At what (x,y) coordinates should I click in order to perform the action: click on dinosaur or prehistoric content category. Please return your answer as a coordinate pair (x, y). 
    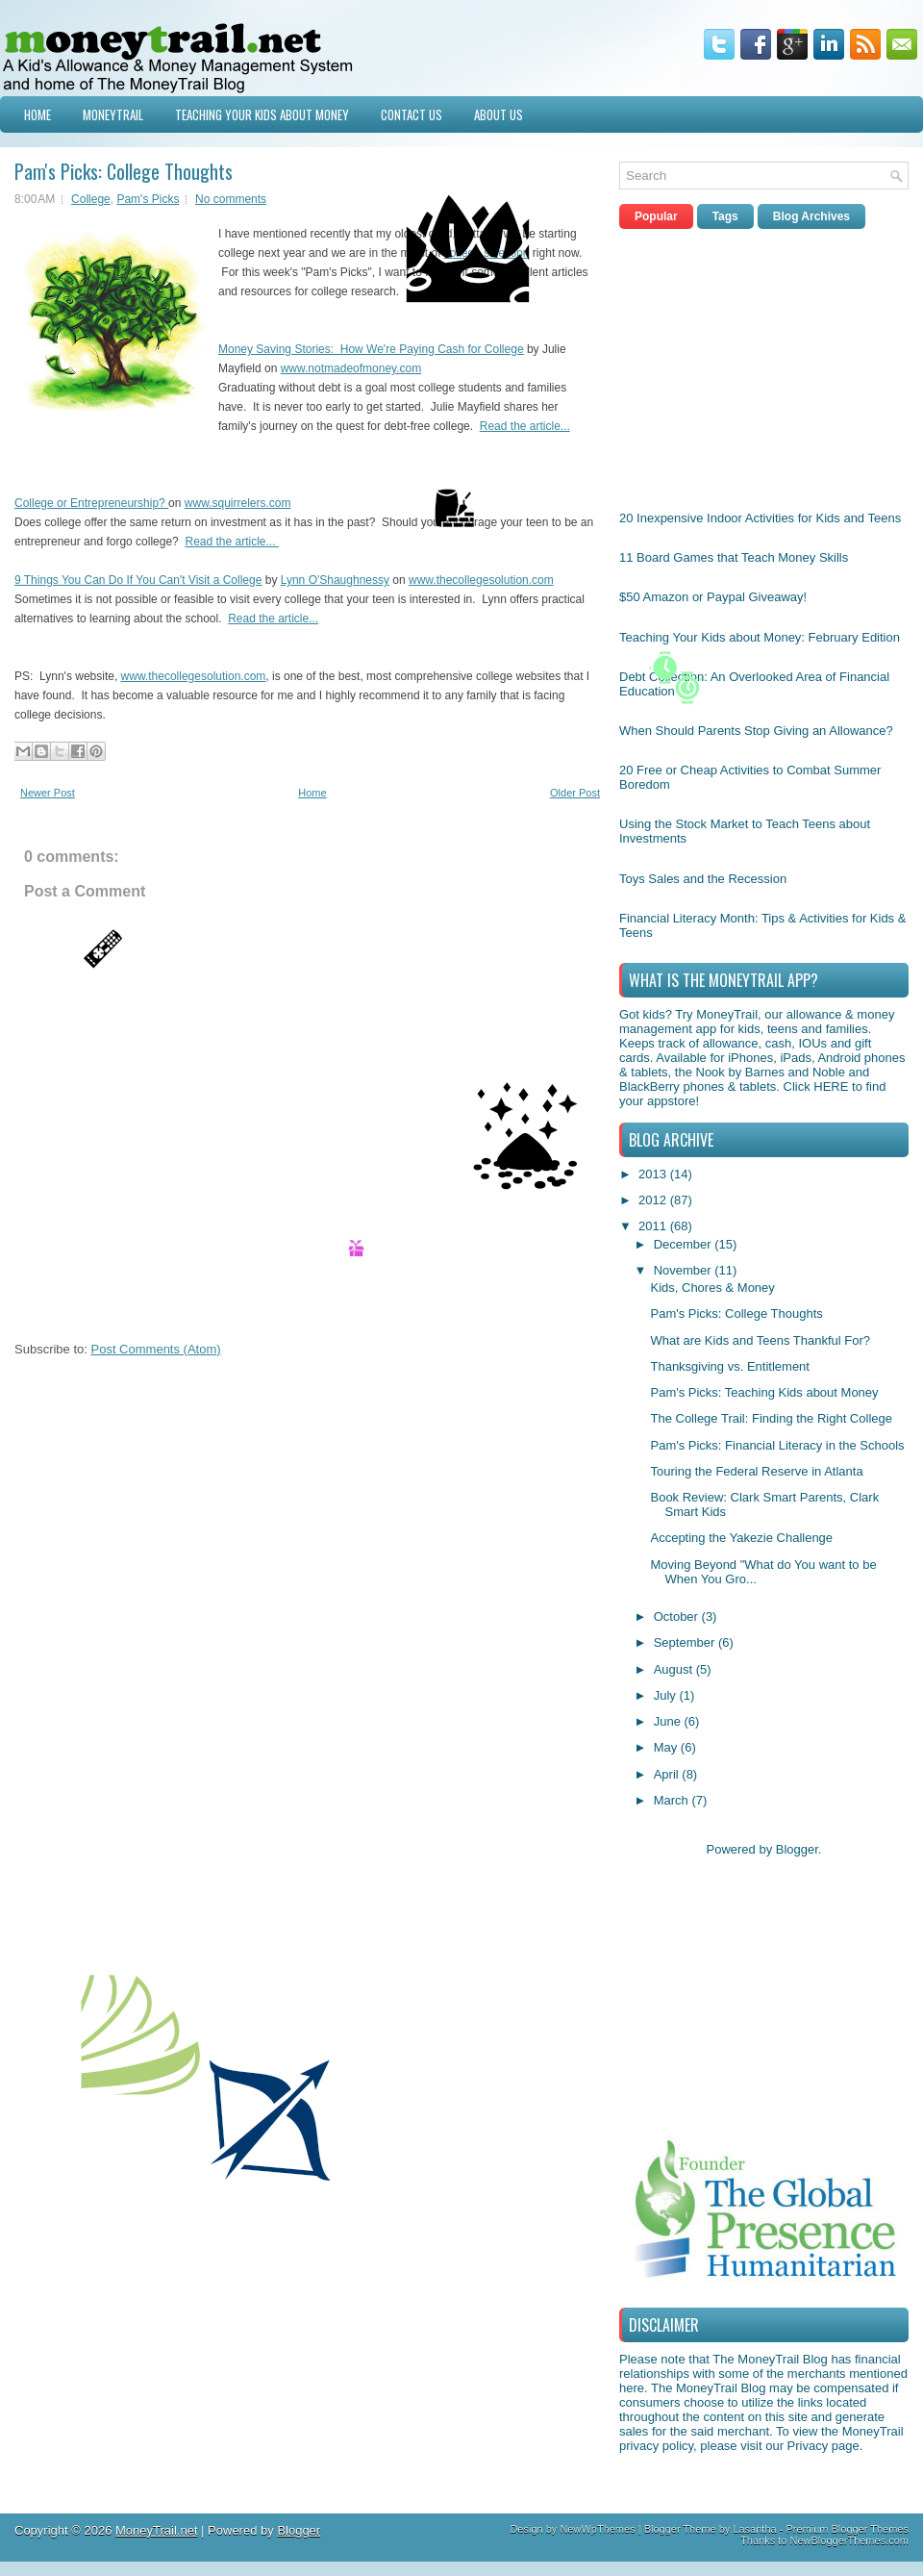
    Looking at the image, I should click on (467, 240).